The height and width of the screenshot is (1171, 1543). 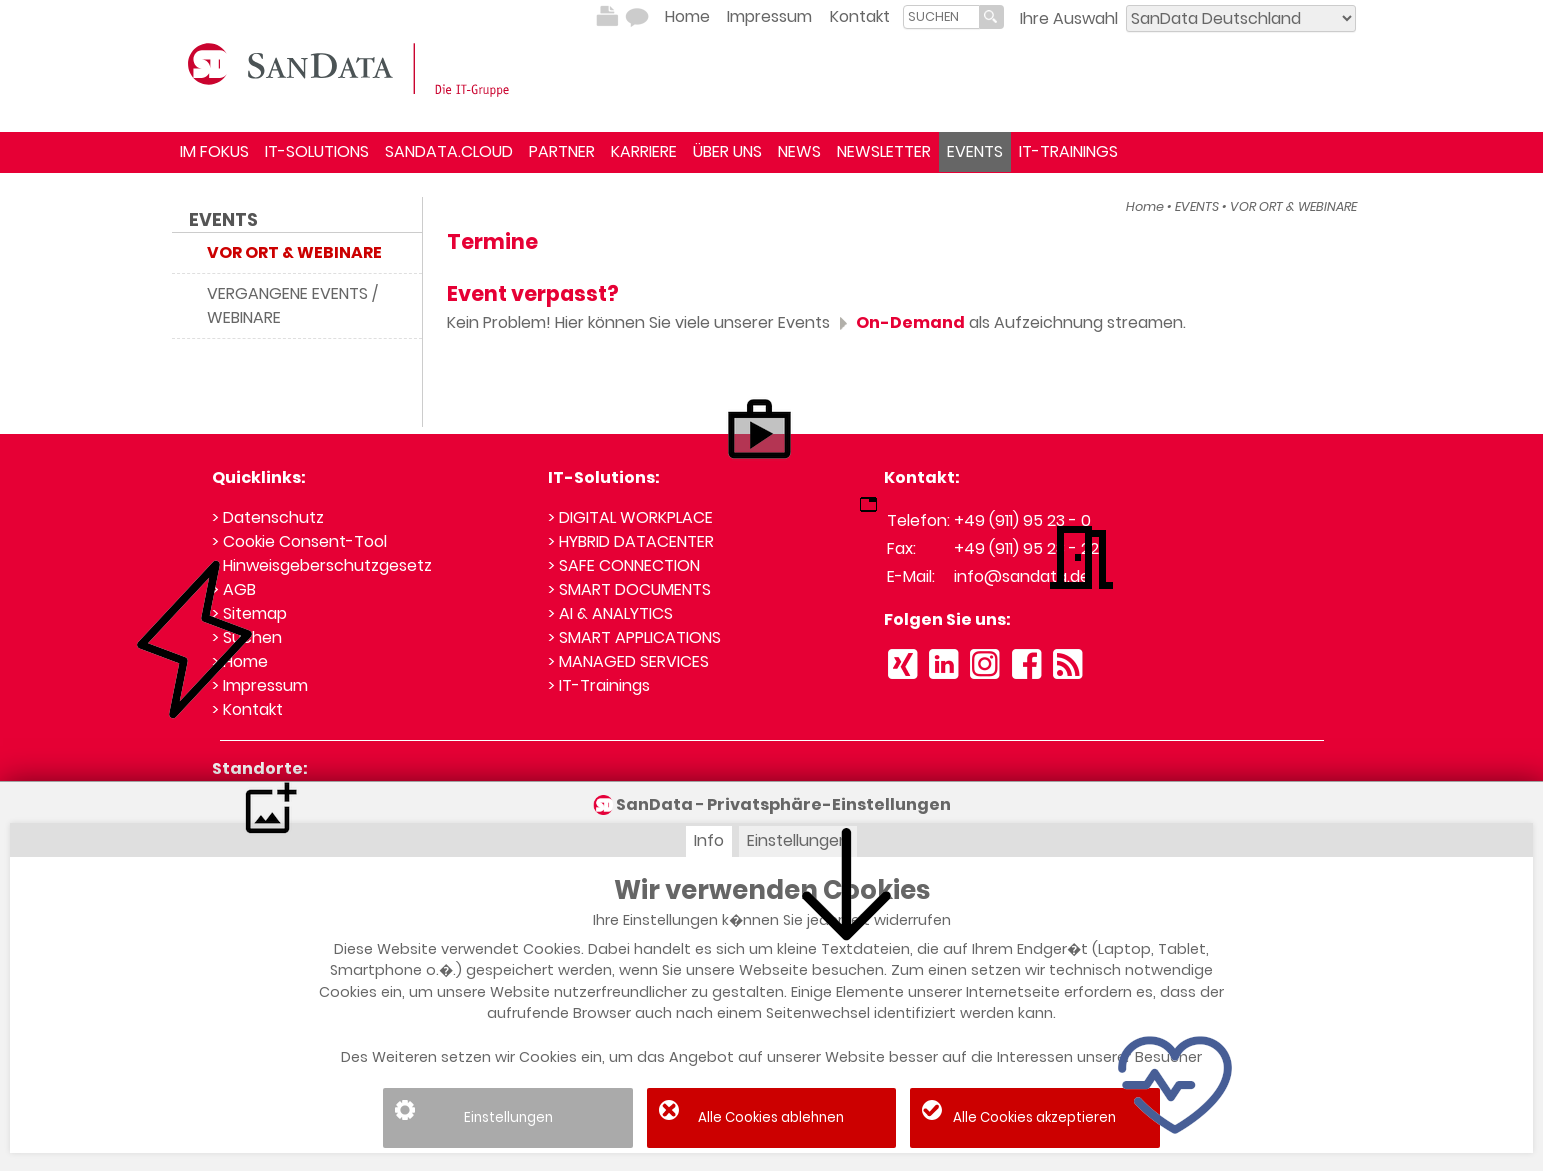 I want to click on add a new photo to the gallery, so click(x=270, y=809).